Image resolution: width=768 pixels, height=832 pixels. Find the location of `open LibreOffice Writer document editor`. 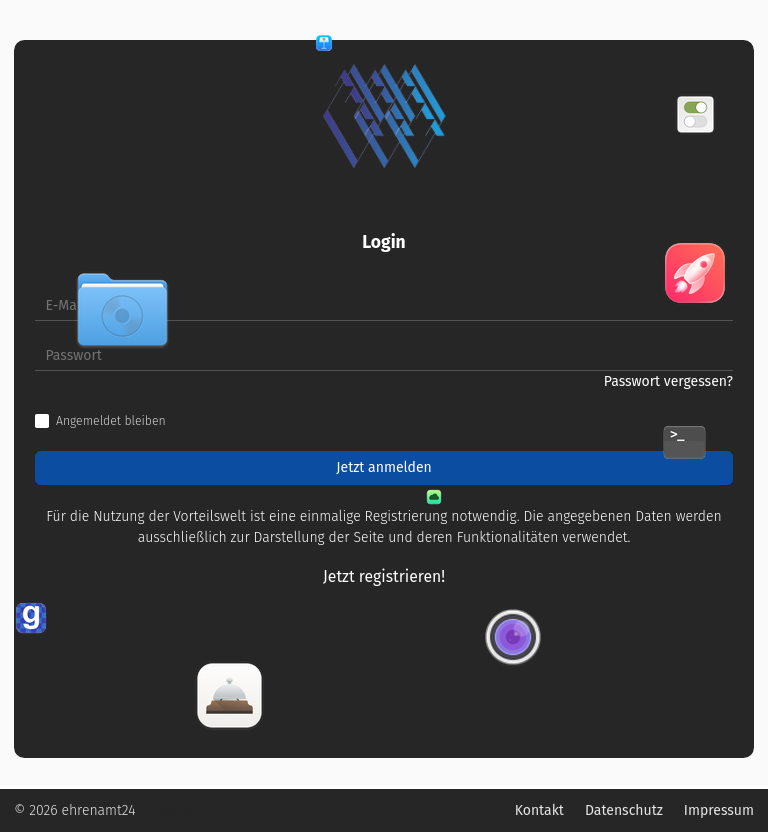

open LibreOffice Writer document editor is located at coordinates (324, 43).